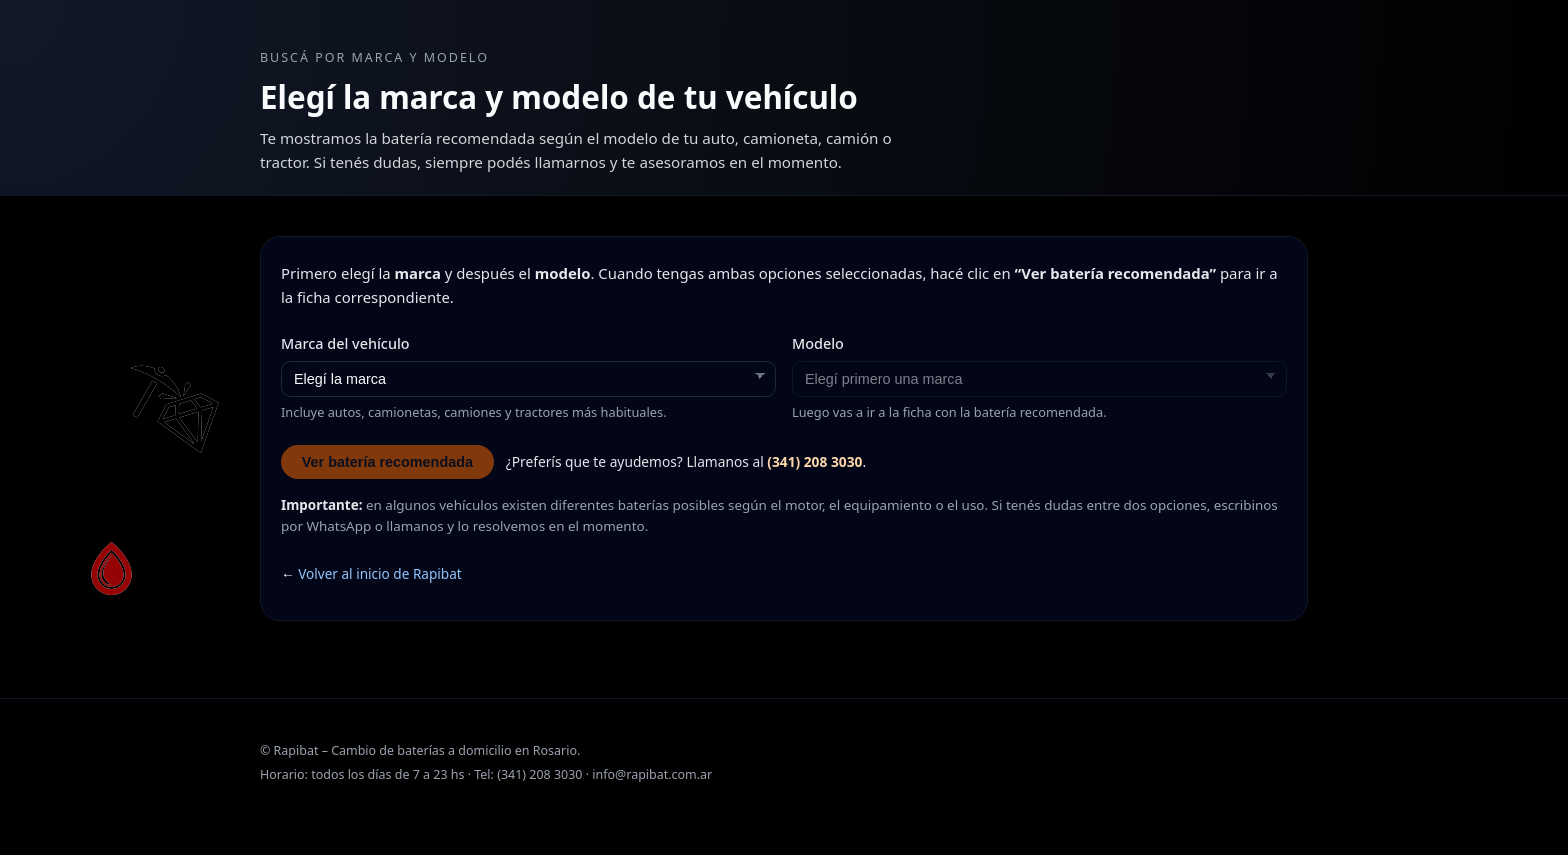  Describe the element at coordinates (111, 568) in the screenshot. I see `indicates a topaz gem or jewel resource in-game` at that location.